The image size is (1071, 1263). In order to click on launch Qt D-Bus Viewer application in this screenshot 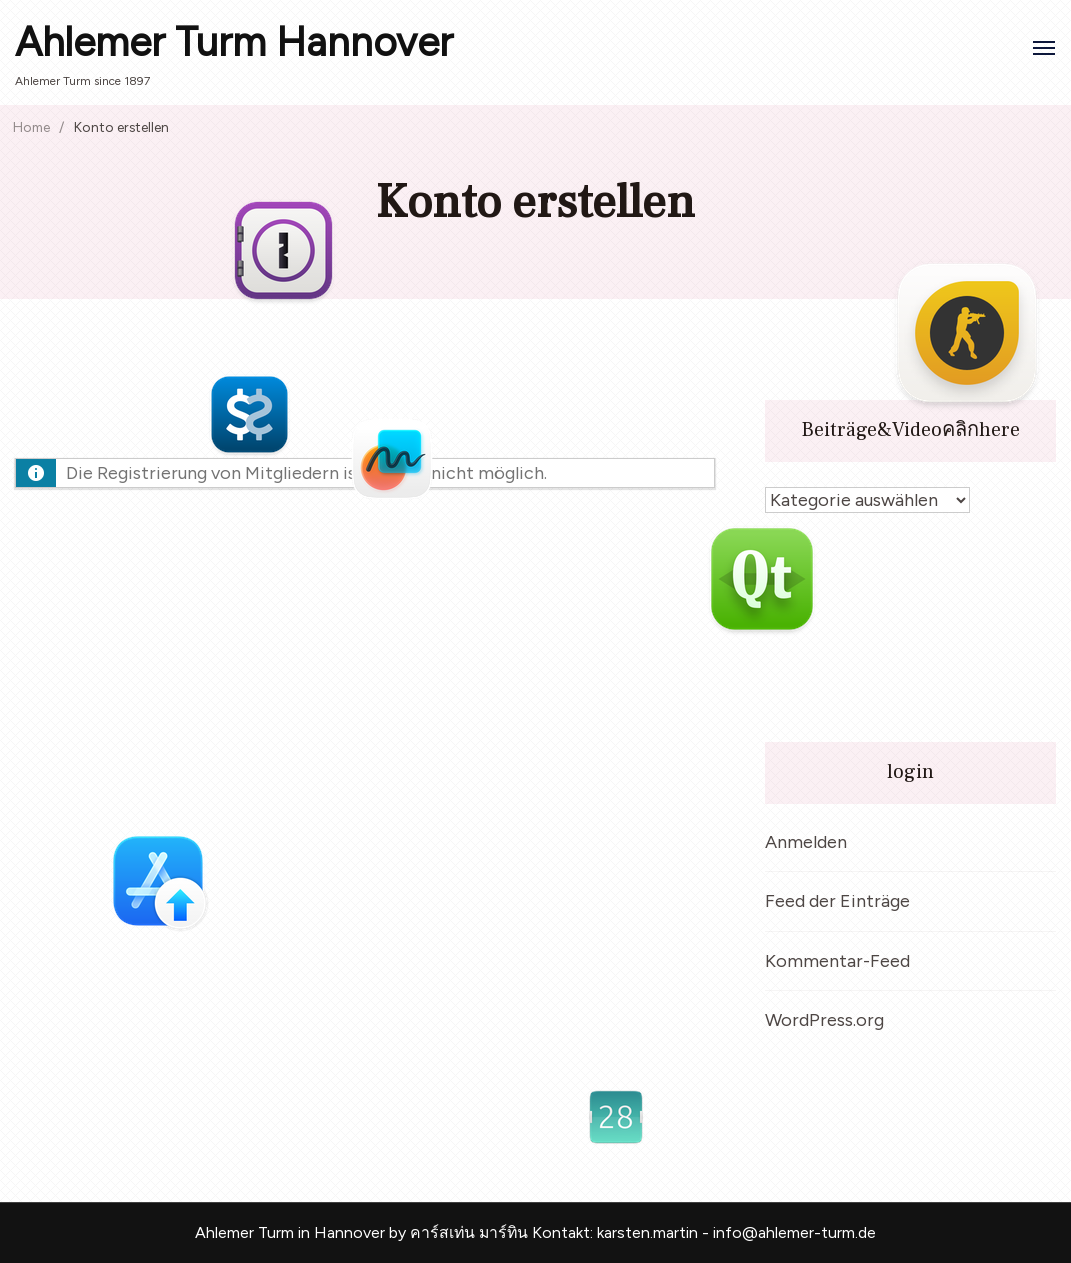, I will do `click(762, 579)`.